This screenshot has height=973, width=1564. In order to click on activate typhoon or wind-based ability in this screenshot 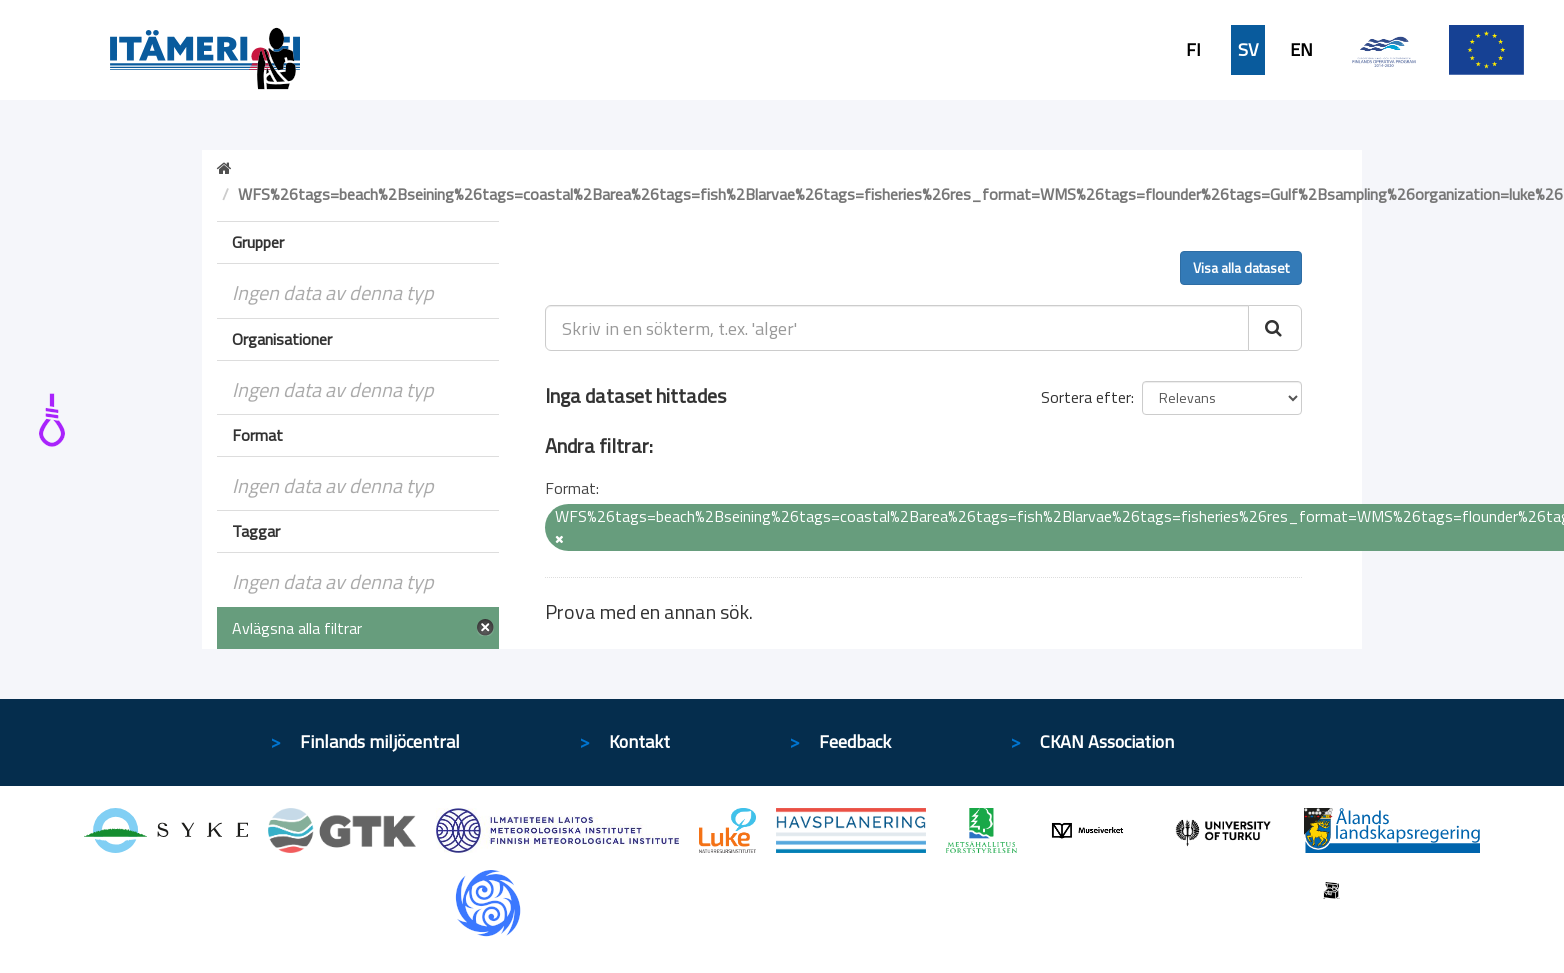, I will do `click(488, 902)`.